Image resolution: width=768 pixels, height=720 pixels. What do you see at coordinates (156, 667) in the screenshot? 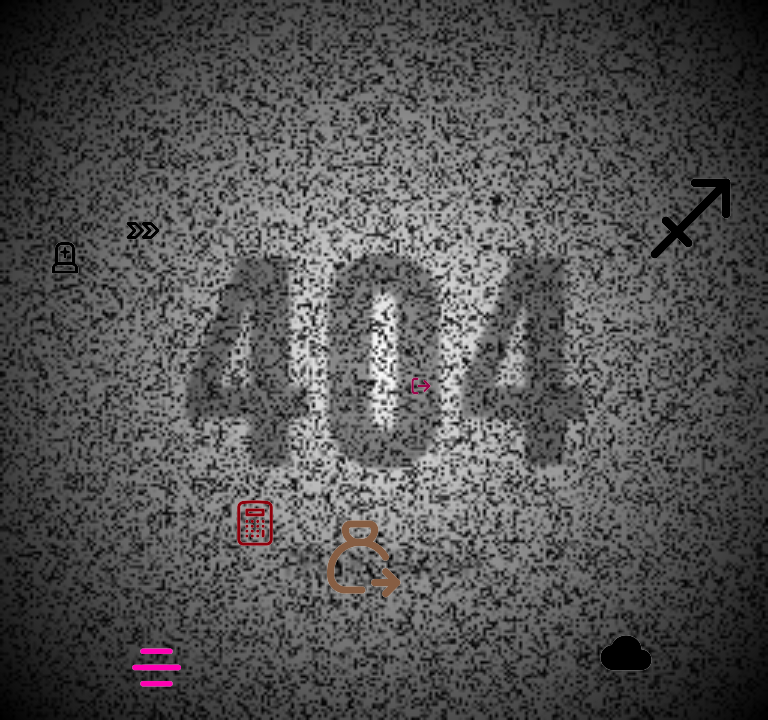
I see `open navigation menu` at bounding box center [156, 667].